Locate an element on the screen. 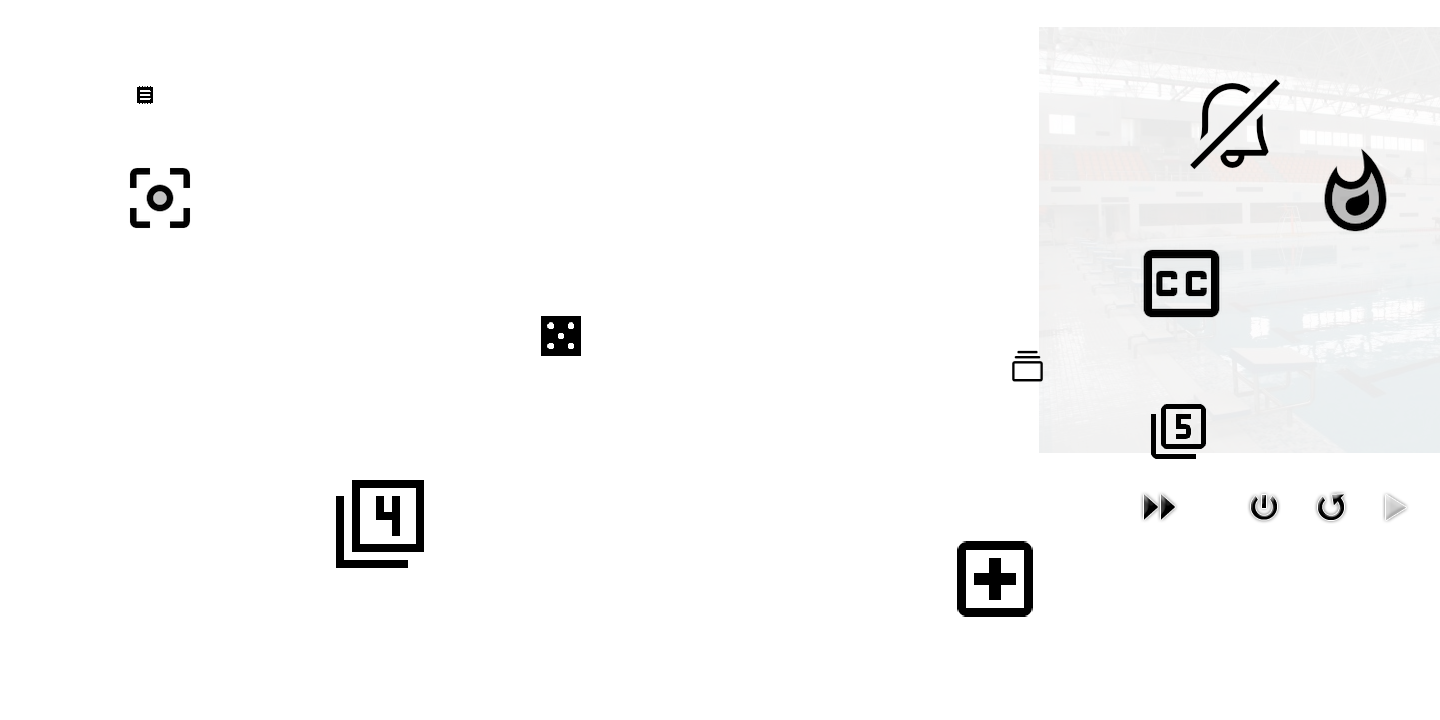 This screenshot has width=1440, height=720. enable closed captions for video content is located at coordinates (1181, 283).